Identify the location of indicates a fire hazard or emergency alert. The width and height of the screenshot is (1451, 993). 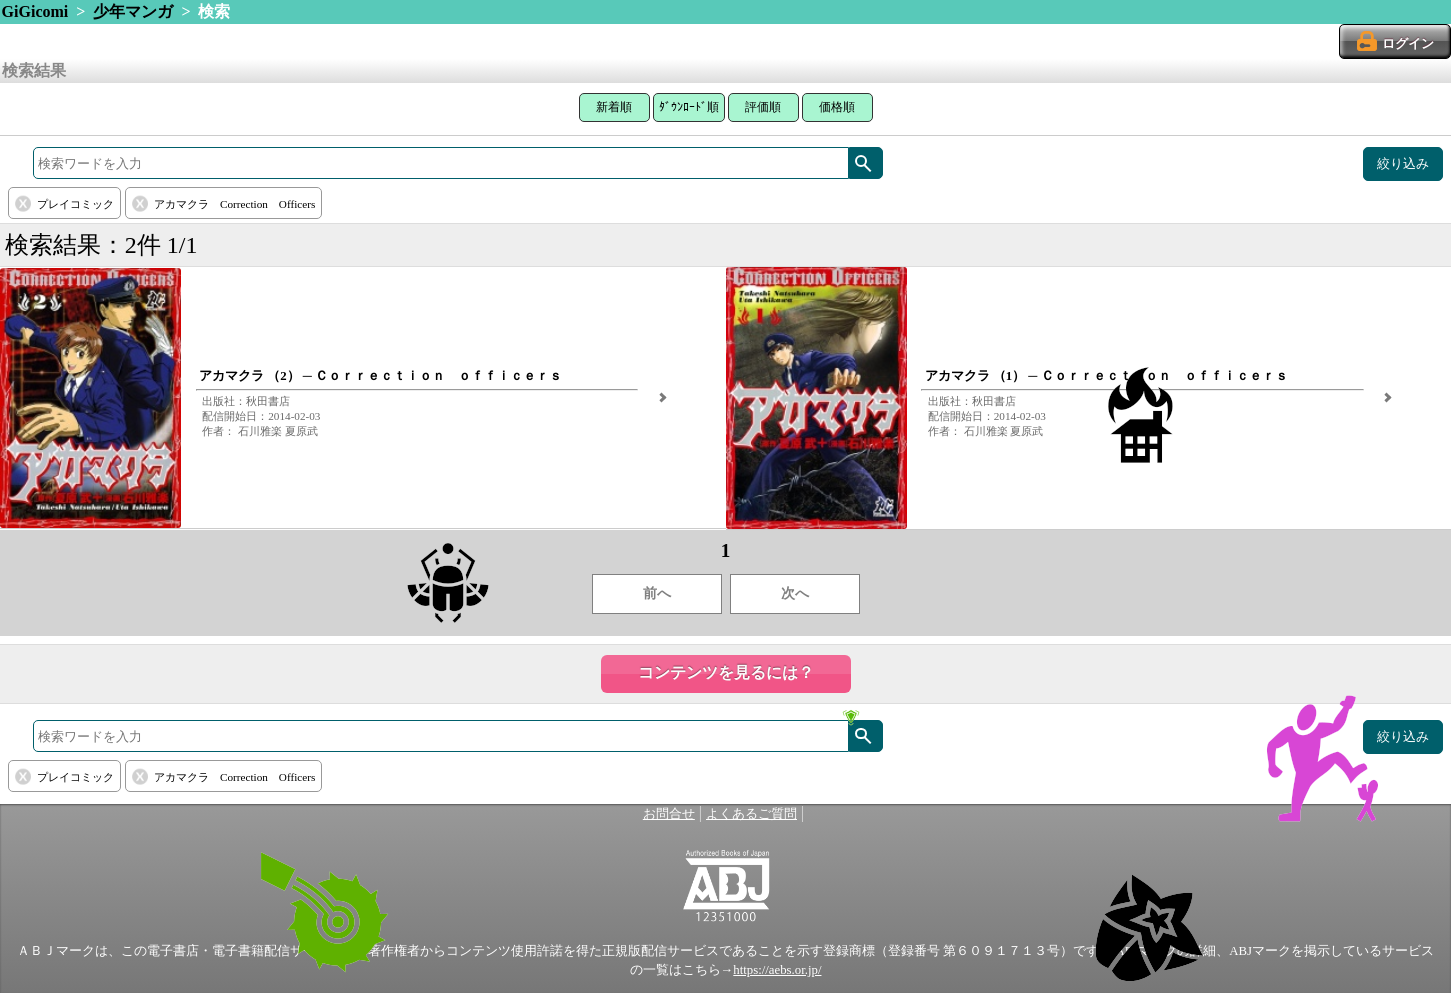
(1141, 415).